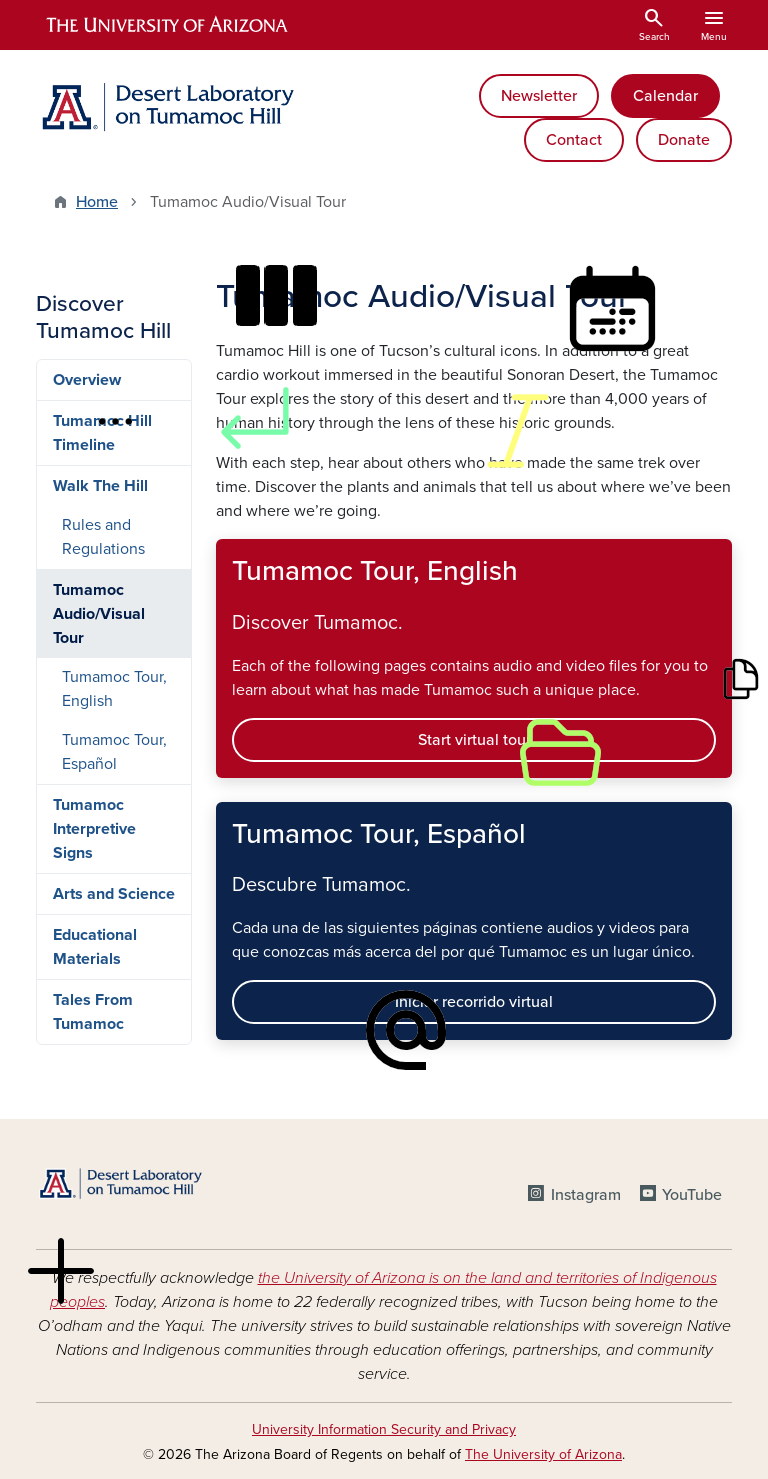 The image size is (768, 1479). Describe the element at coordinates (115, 421) in the screenshot. I see `access more options or actions` at that location.